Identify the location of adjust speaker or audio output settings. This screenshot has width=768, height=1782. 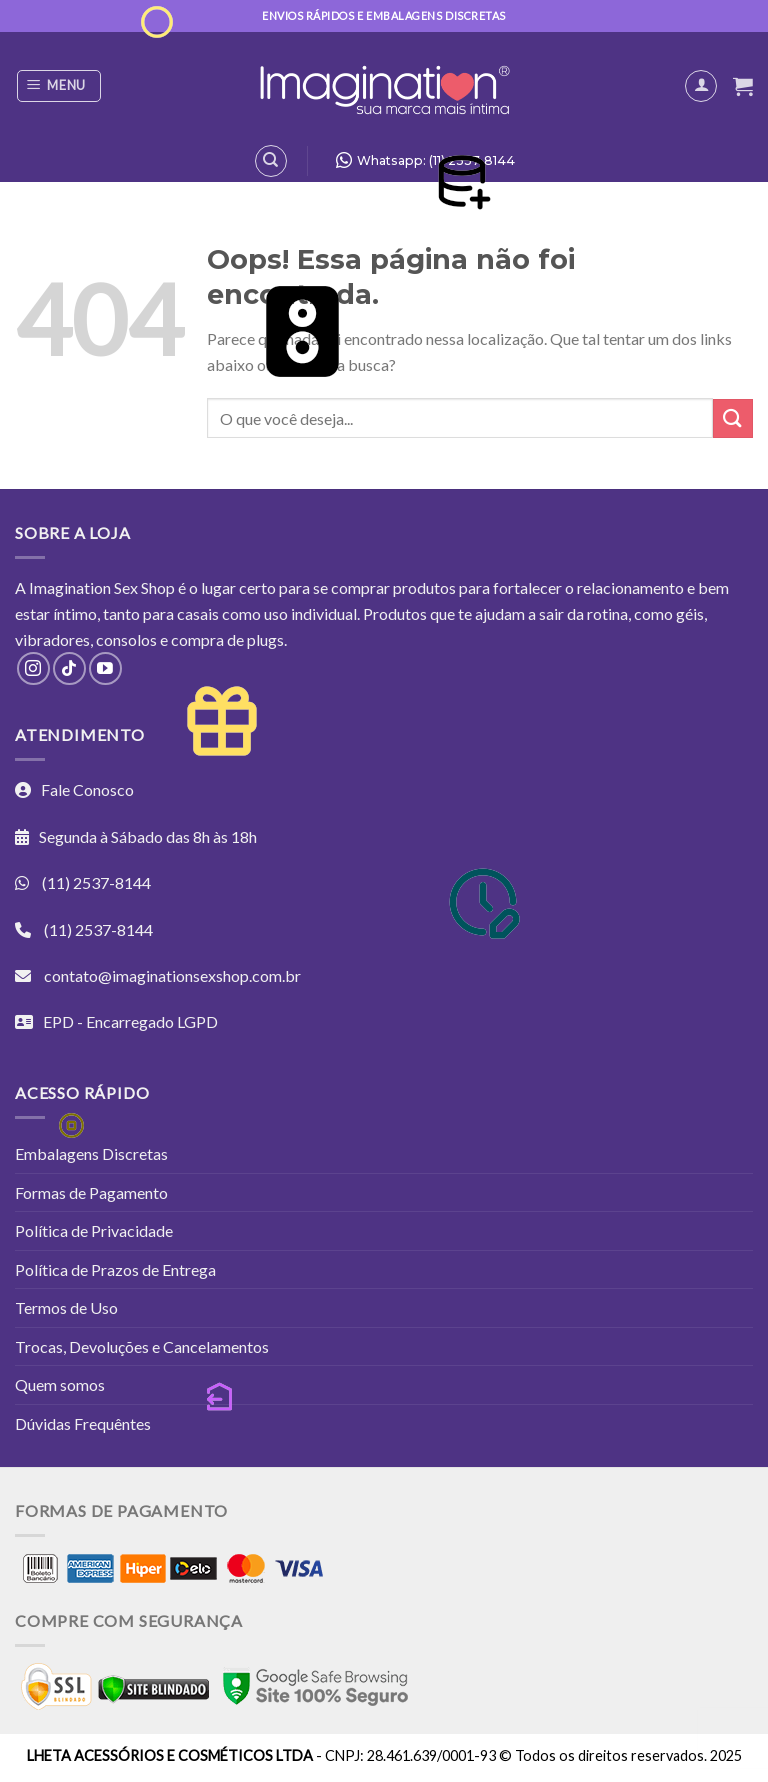
(302, 331).